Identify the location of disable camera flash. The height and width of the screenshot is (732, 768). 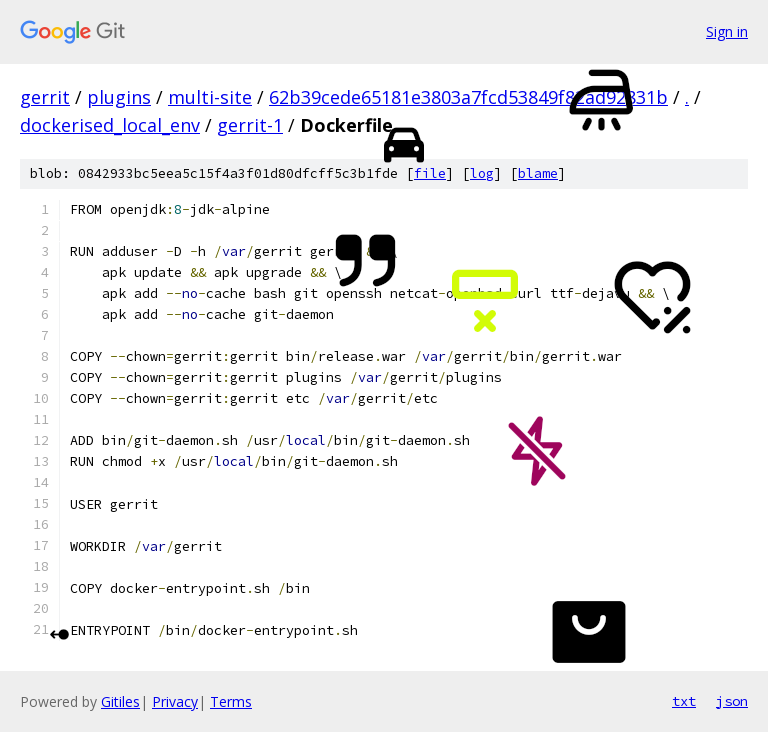
(537, 451).